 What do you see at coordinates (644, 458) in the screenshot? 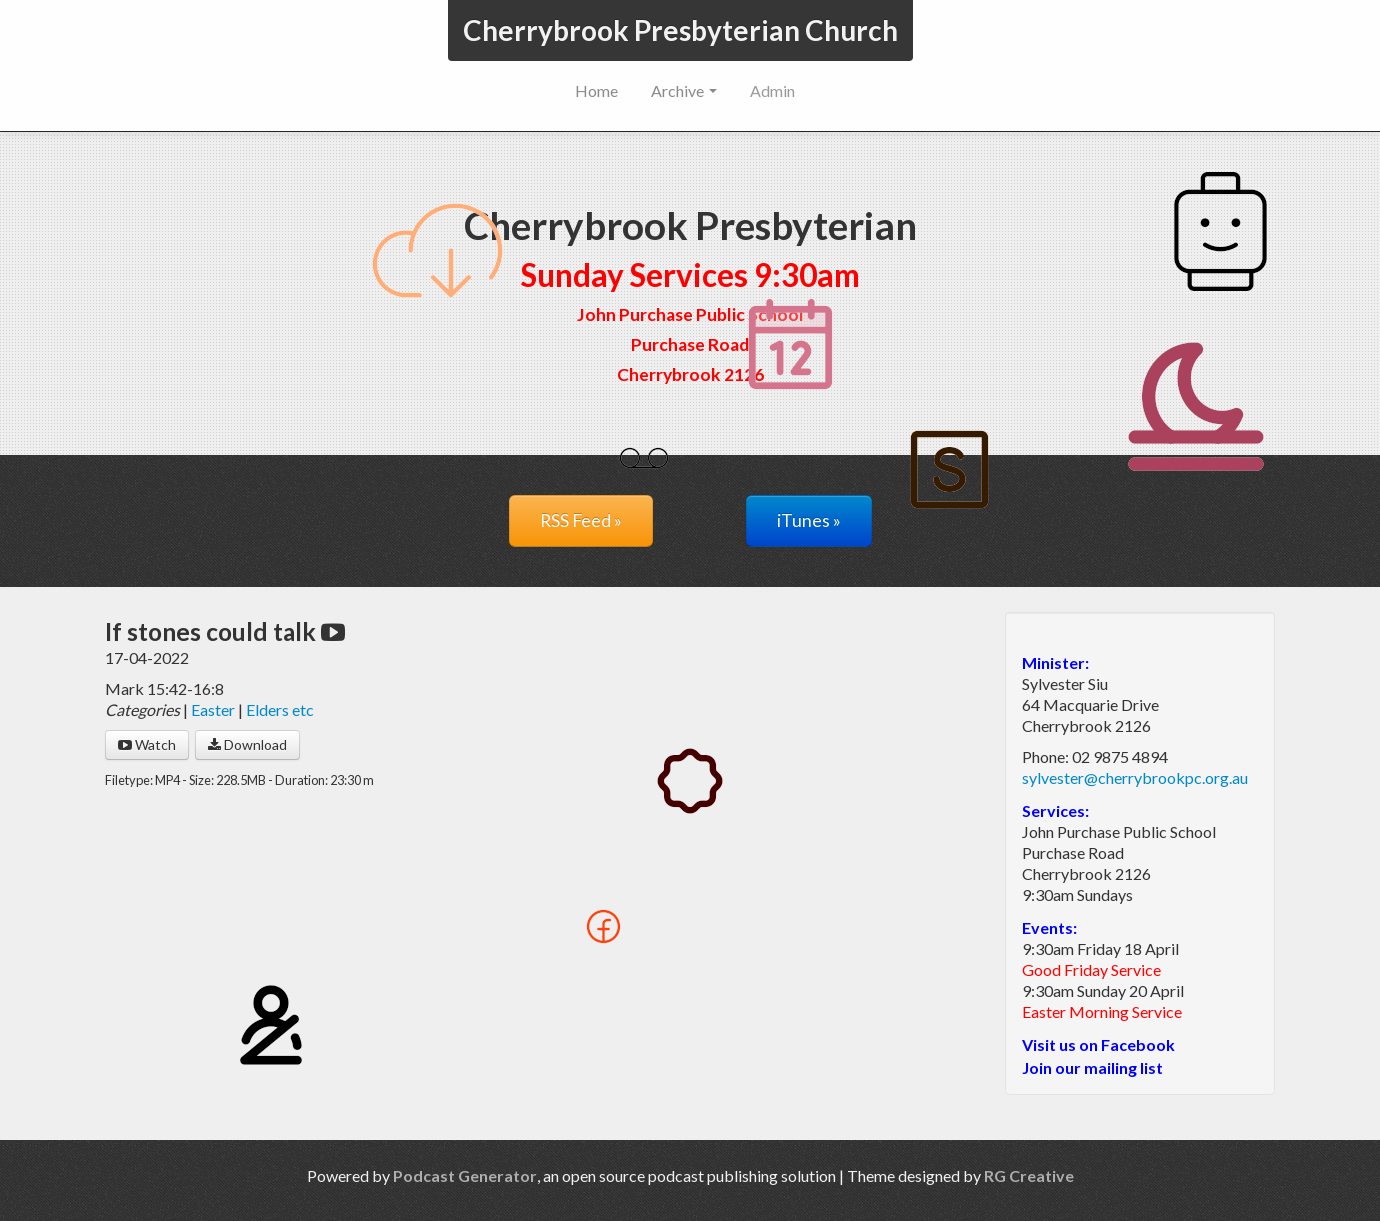
I see `access voicemail messages` at bounding box center [644, 458].